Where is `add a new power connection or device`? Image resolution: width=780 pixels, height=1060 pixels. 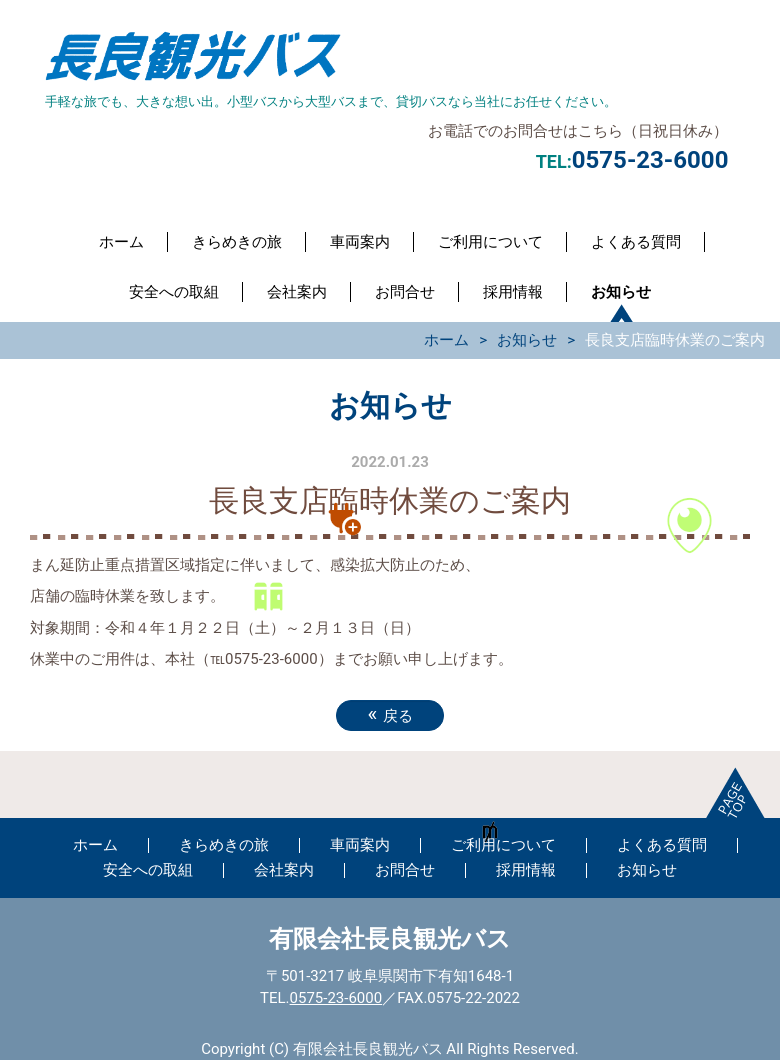 add a new power connection or device is located at coordinates (343, 519).